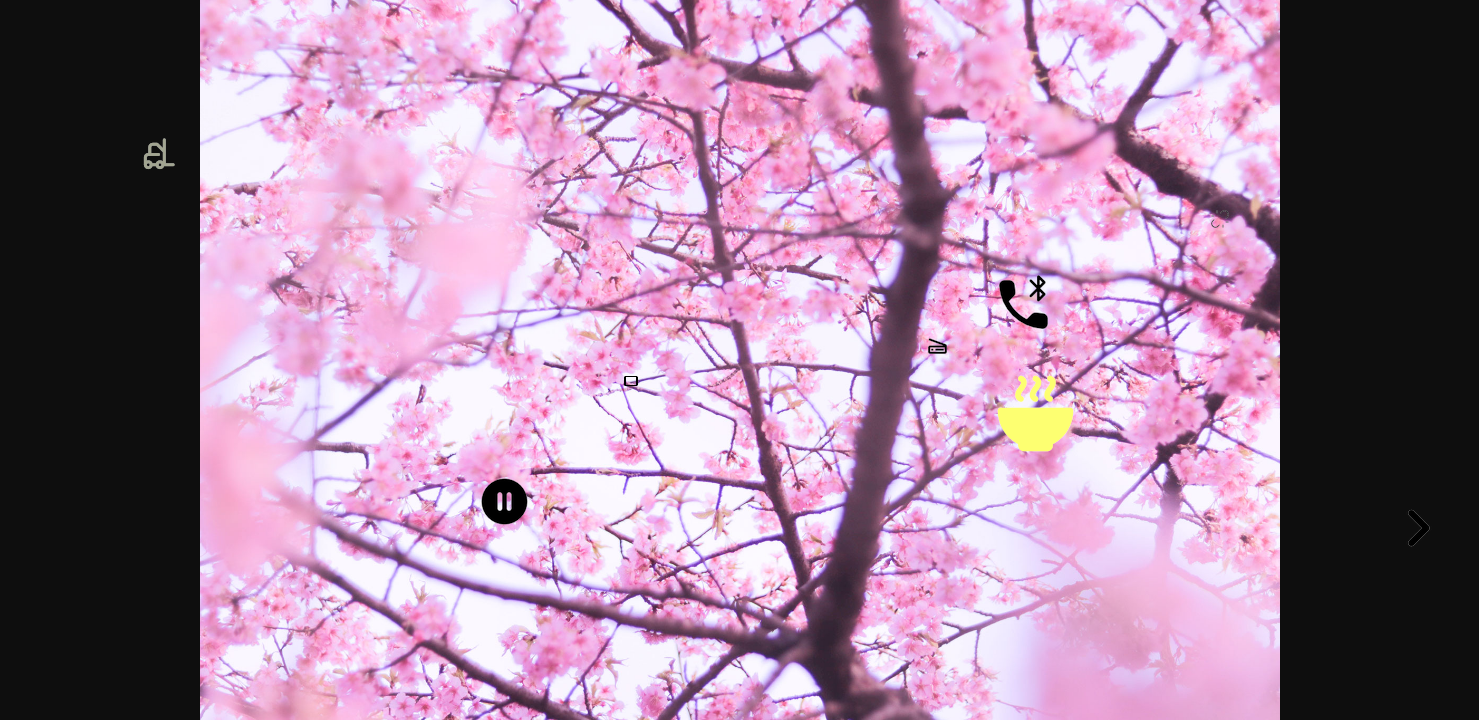 Image resolution: width=1479 pixels, height=720 pixels. What do you see at coordinates (937, 345) in the screenshot?
I see `scan a document or image` at bounding box center [937, 345].